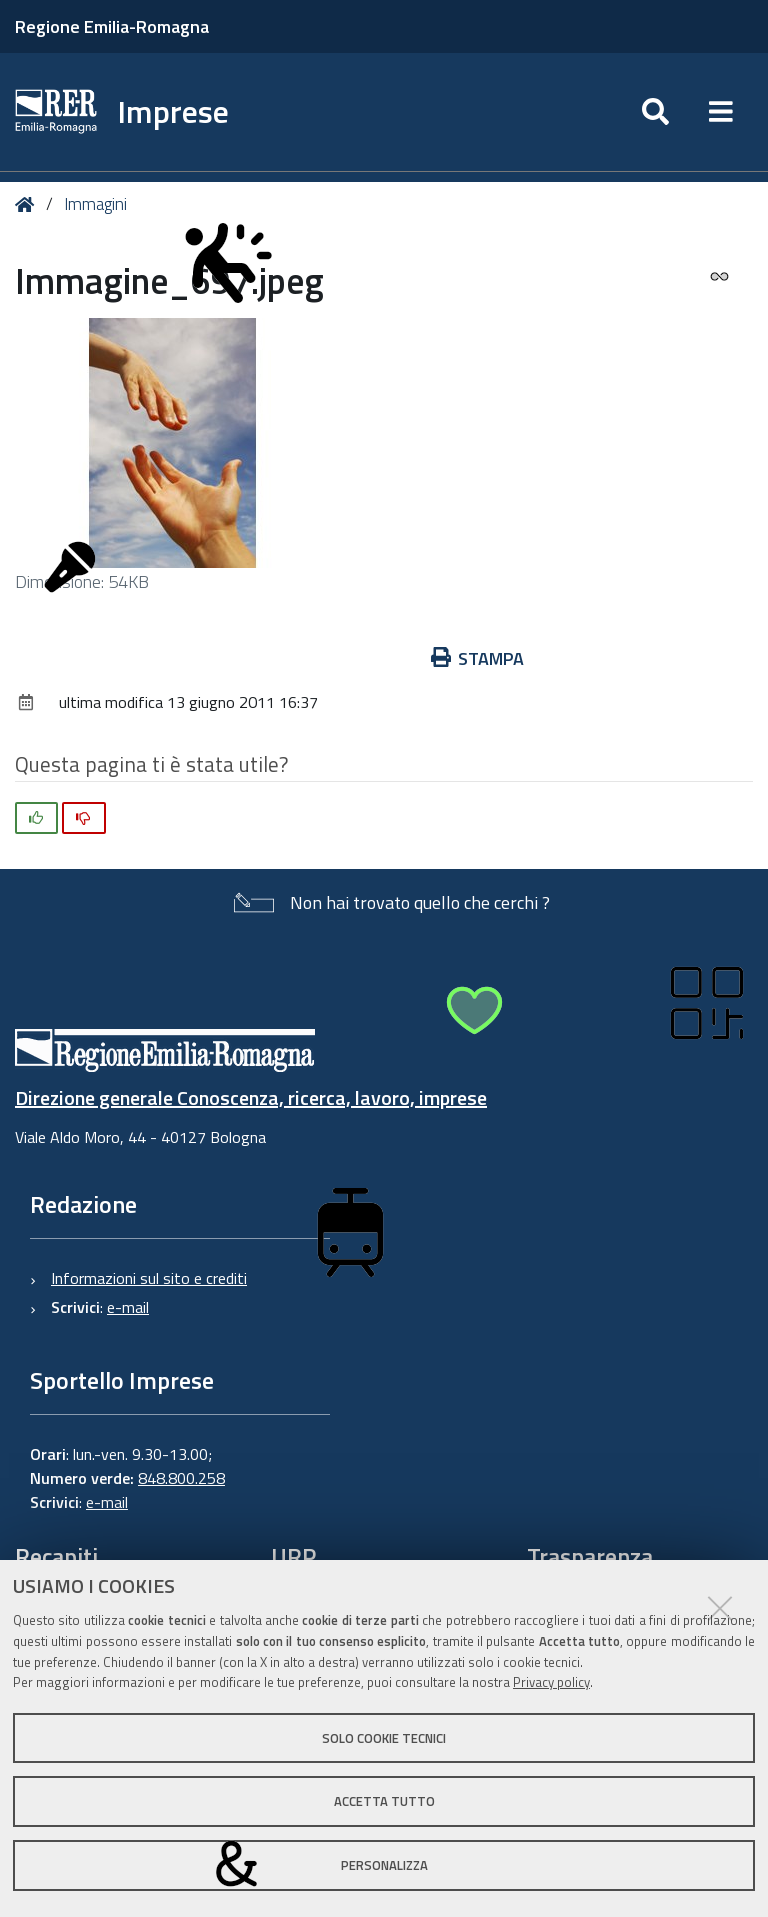 The image size is (768, 1917). Describe the element at coordinates (236, 1863) in the screenshot. I see `insert an ampersand symbol or special character` at that location.